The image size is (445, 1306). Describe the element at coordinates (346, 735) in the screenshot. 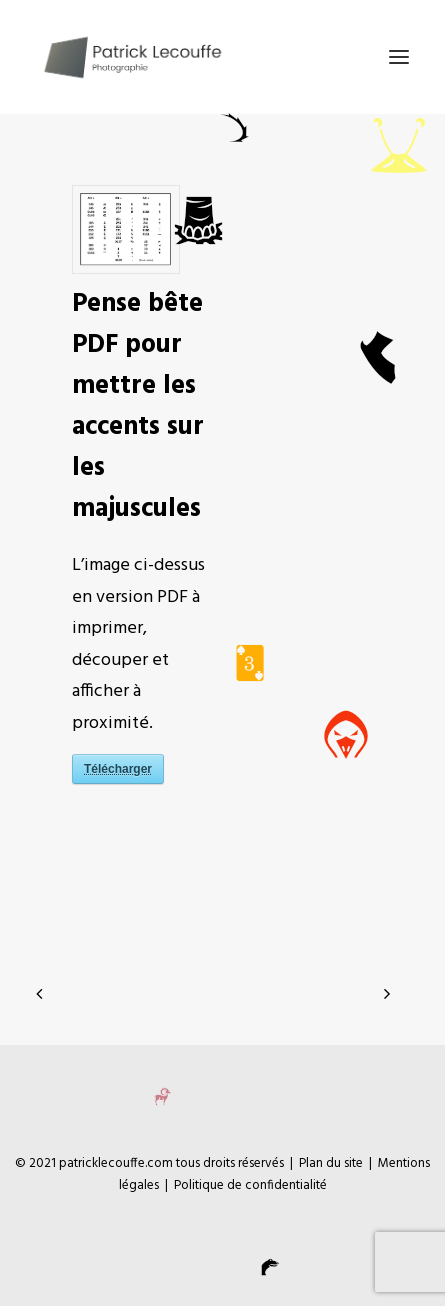

I see `select kenku character race` at that location.